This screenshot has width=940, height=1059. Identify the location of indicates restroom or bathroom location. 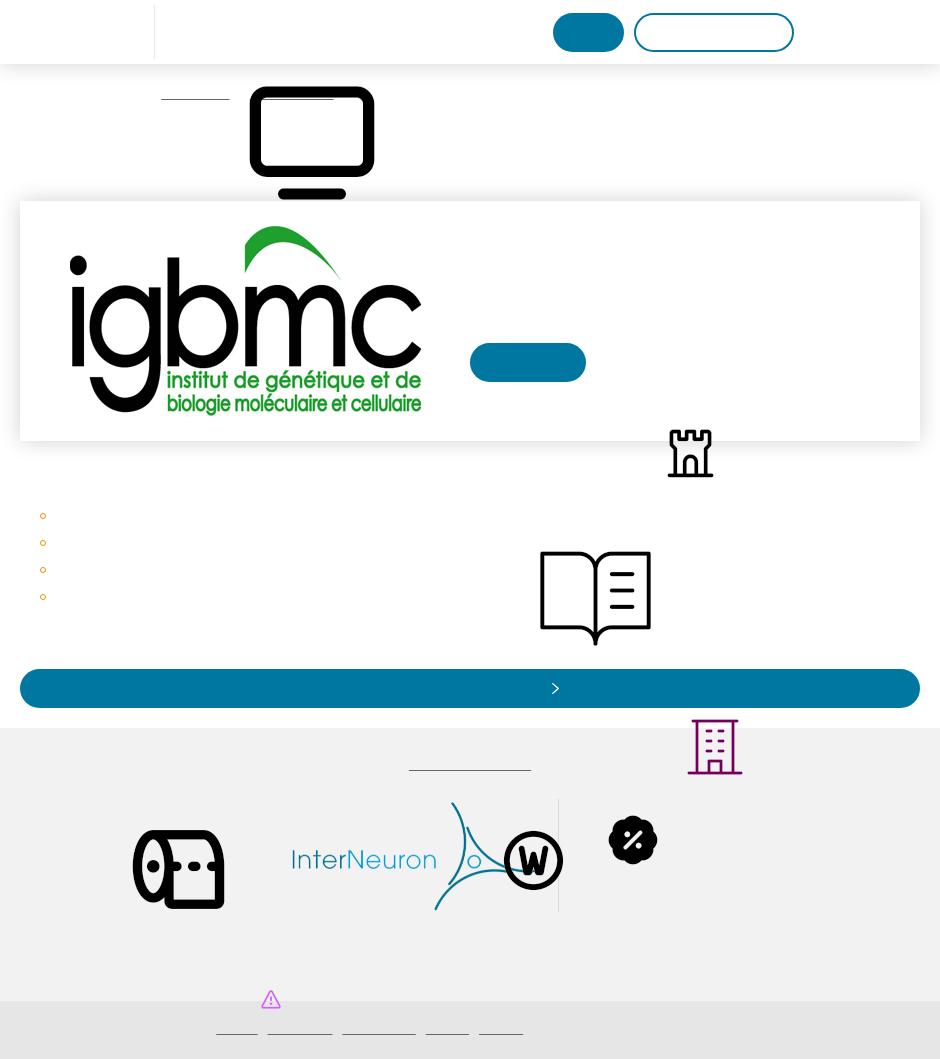
(178, 869).